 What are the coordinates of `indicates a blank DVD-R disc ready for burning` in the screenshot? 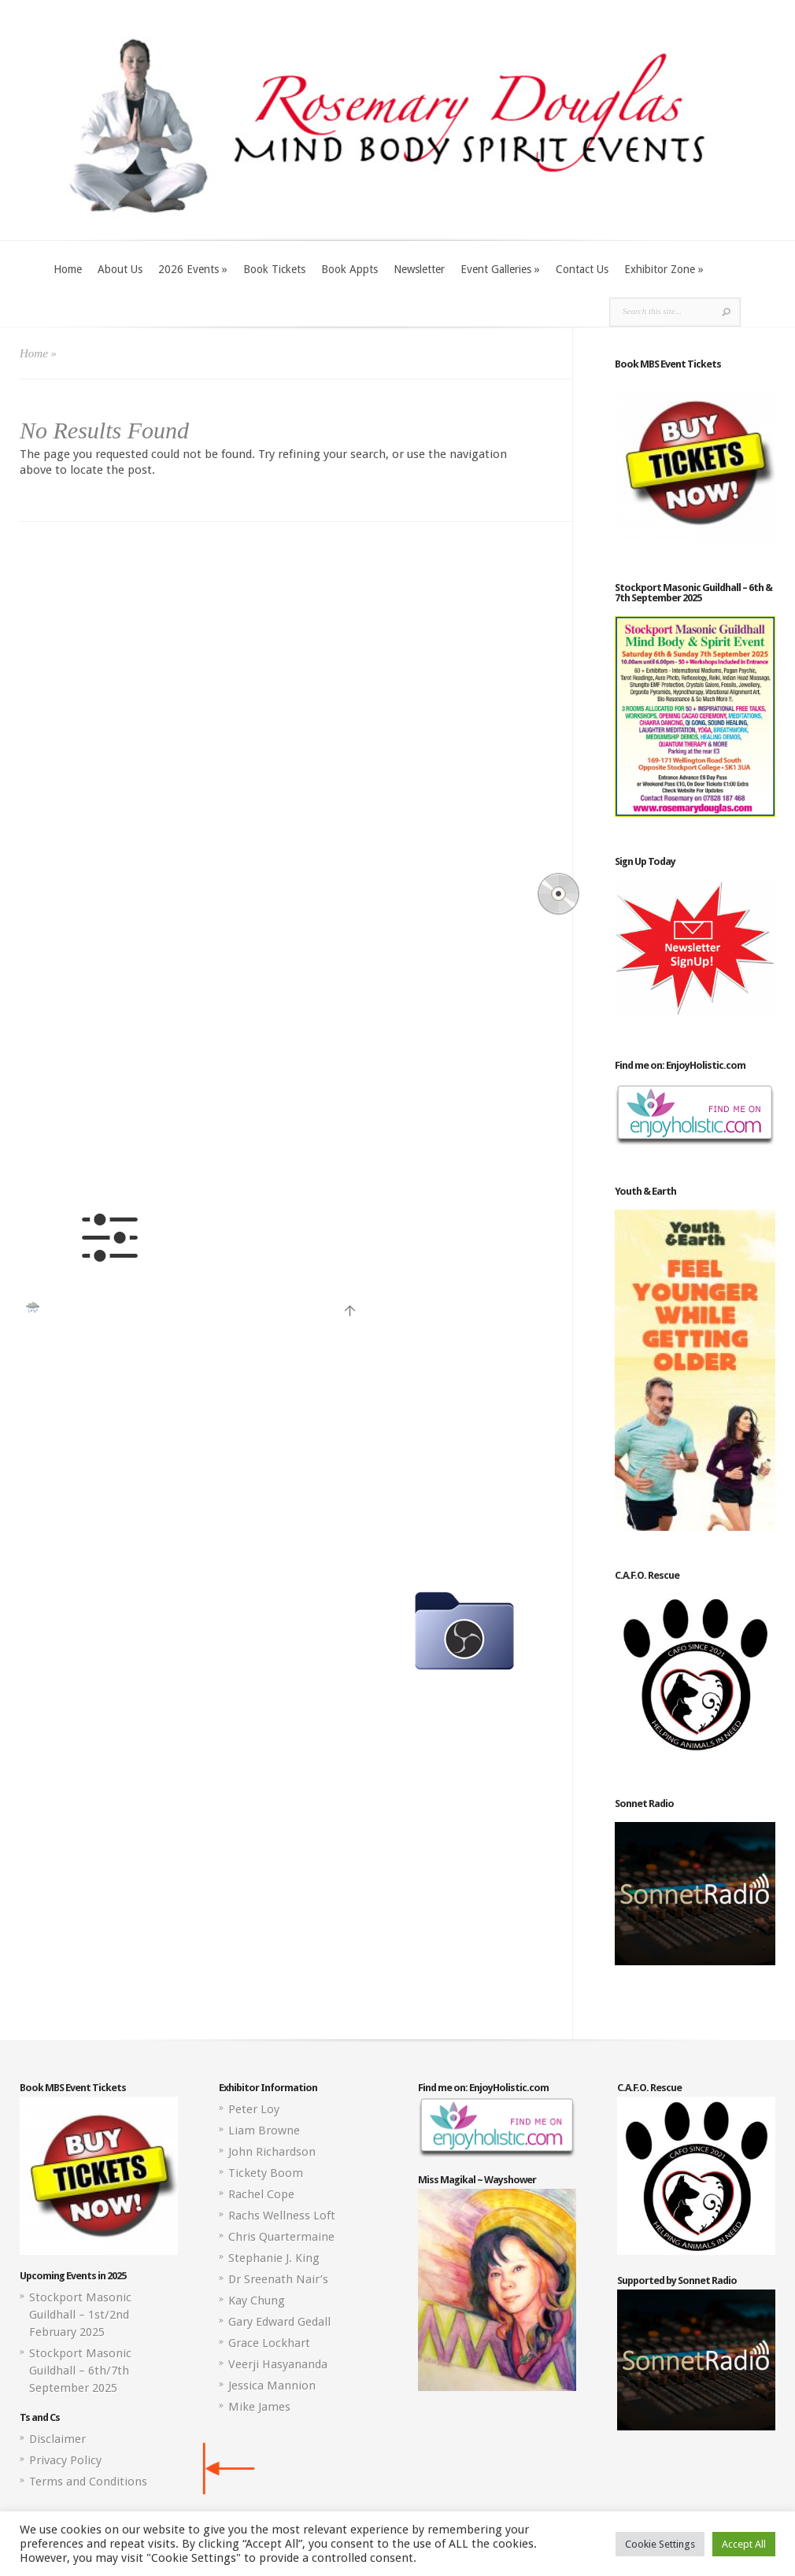 It's located at (558, 893).